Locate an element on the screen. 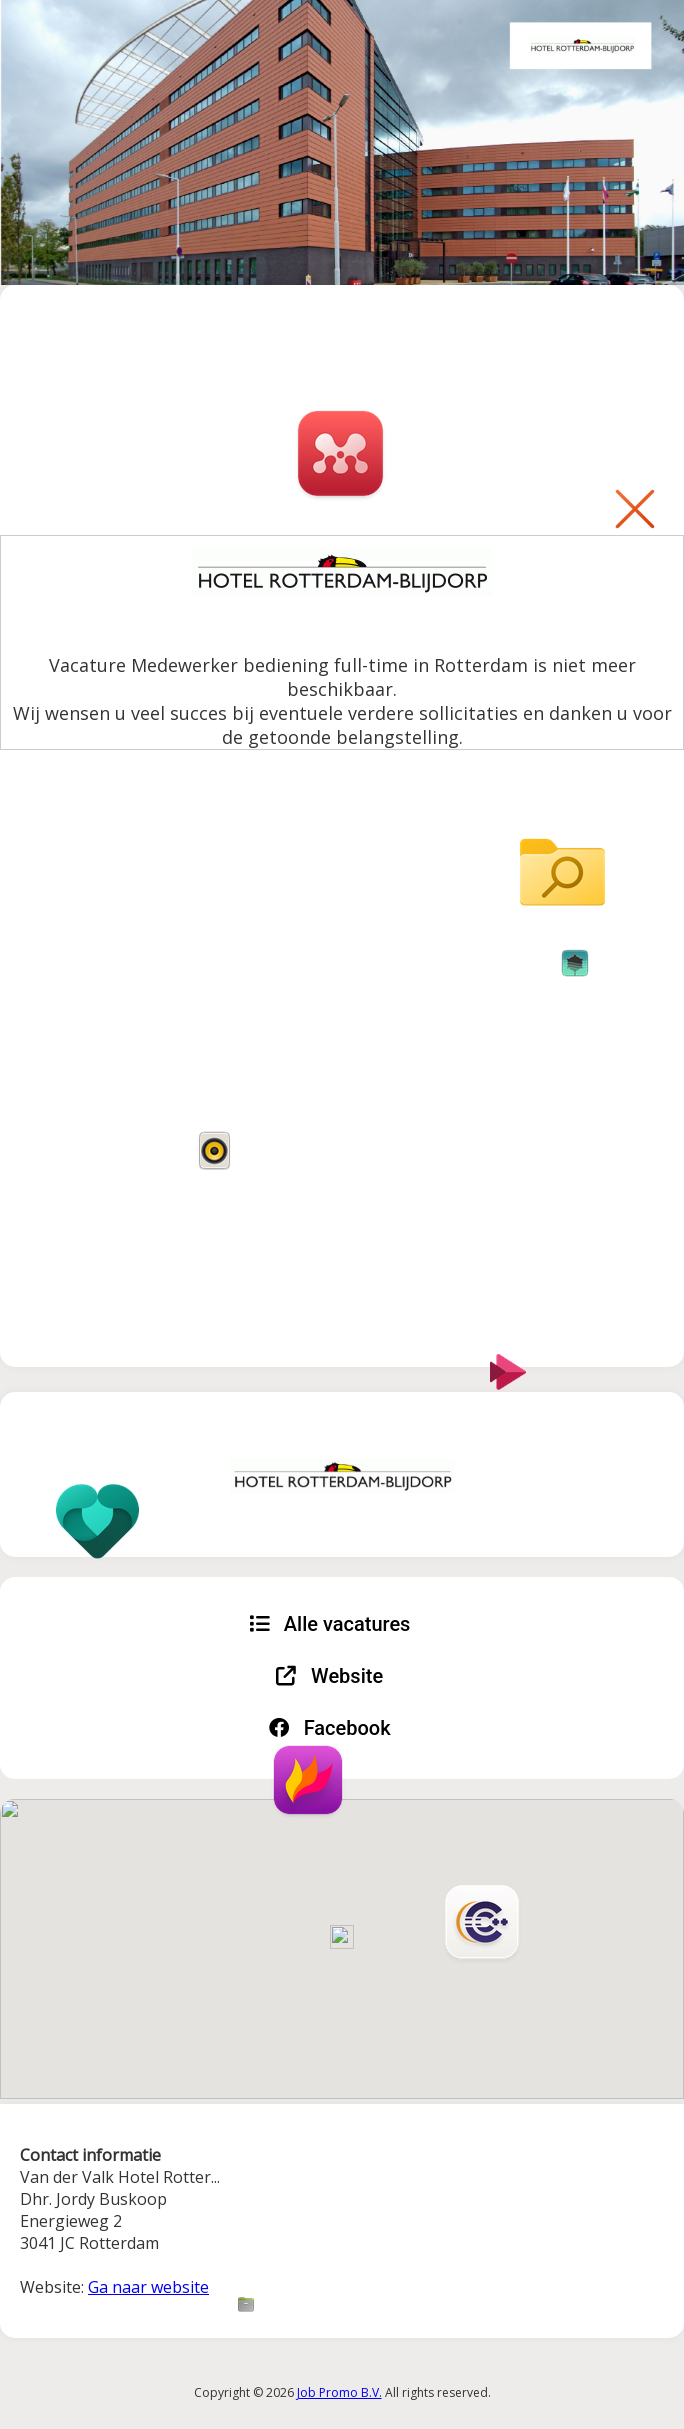  launch gnome mines game is located at coordinates (575, 963).